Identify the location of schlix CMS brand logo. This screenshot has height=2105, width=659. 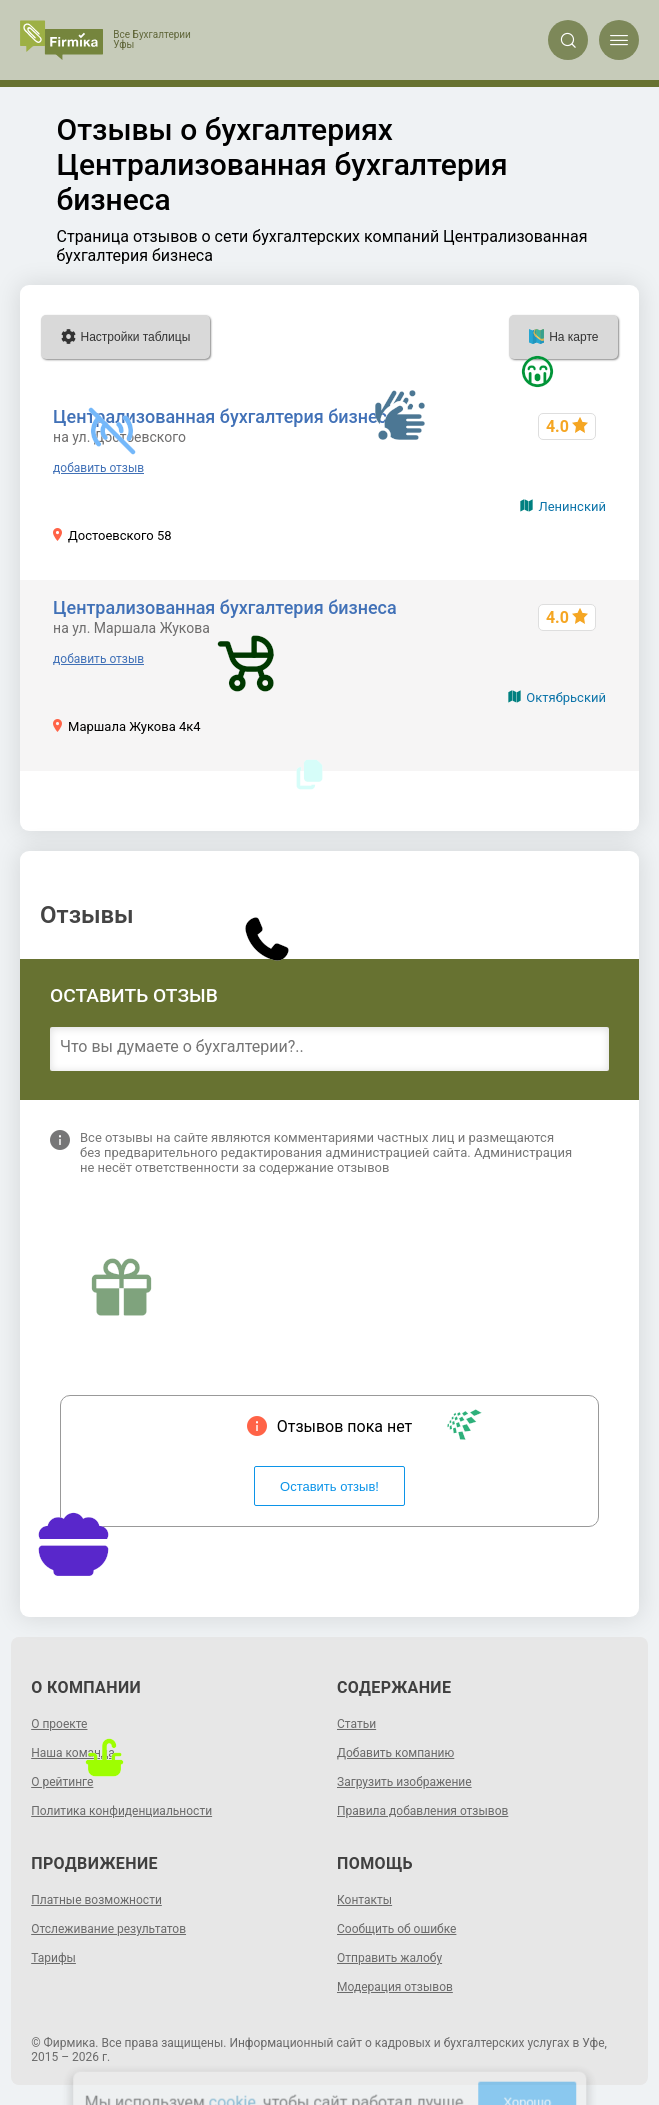
(464, 1423).